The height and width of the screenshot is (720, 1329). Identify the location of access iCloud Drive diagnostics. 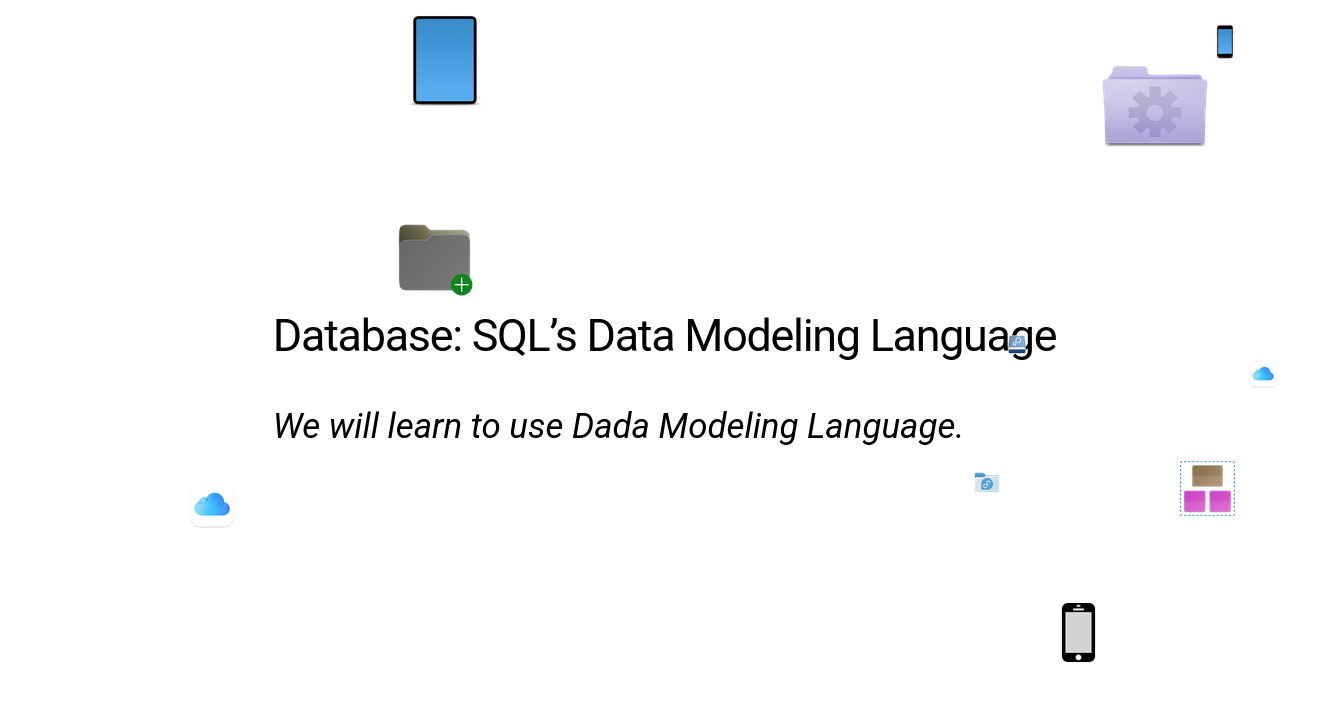
(1263, 374).